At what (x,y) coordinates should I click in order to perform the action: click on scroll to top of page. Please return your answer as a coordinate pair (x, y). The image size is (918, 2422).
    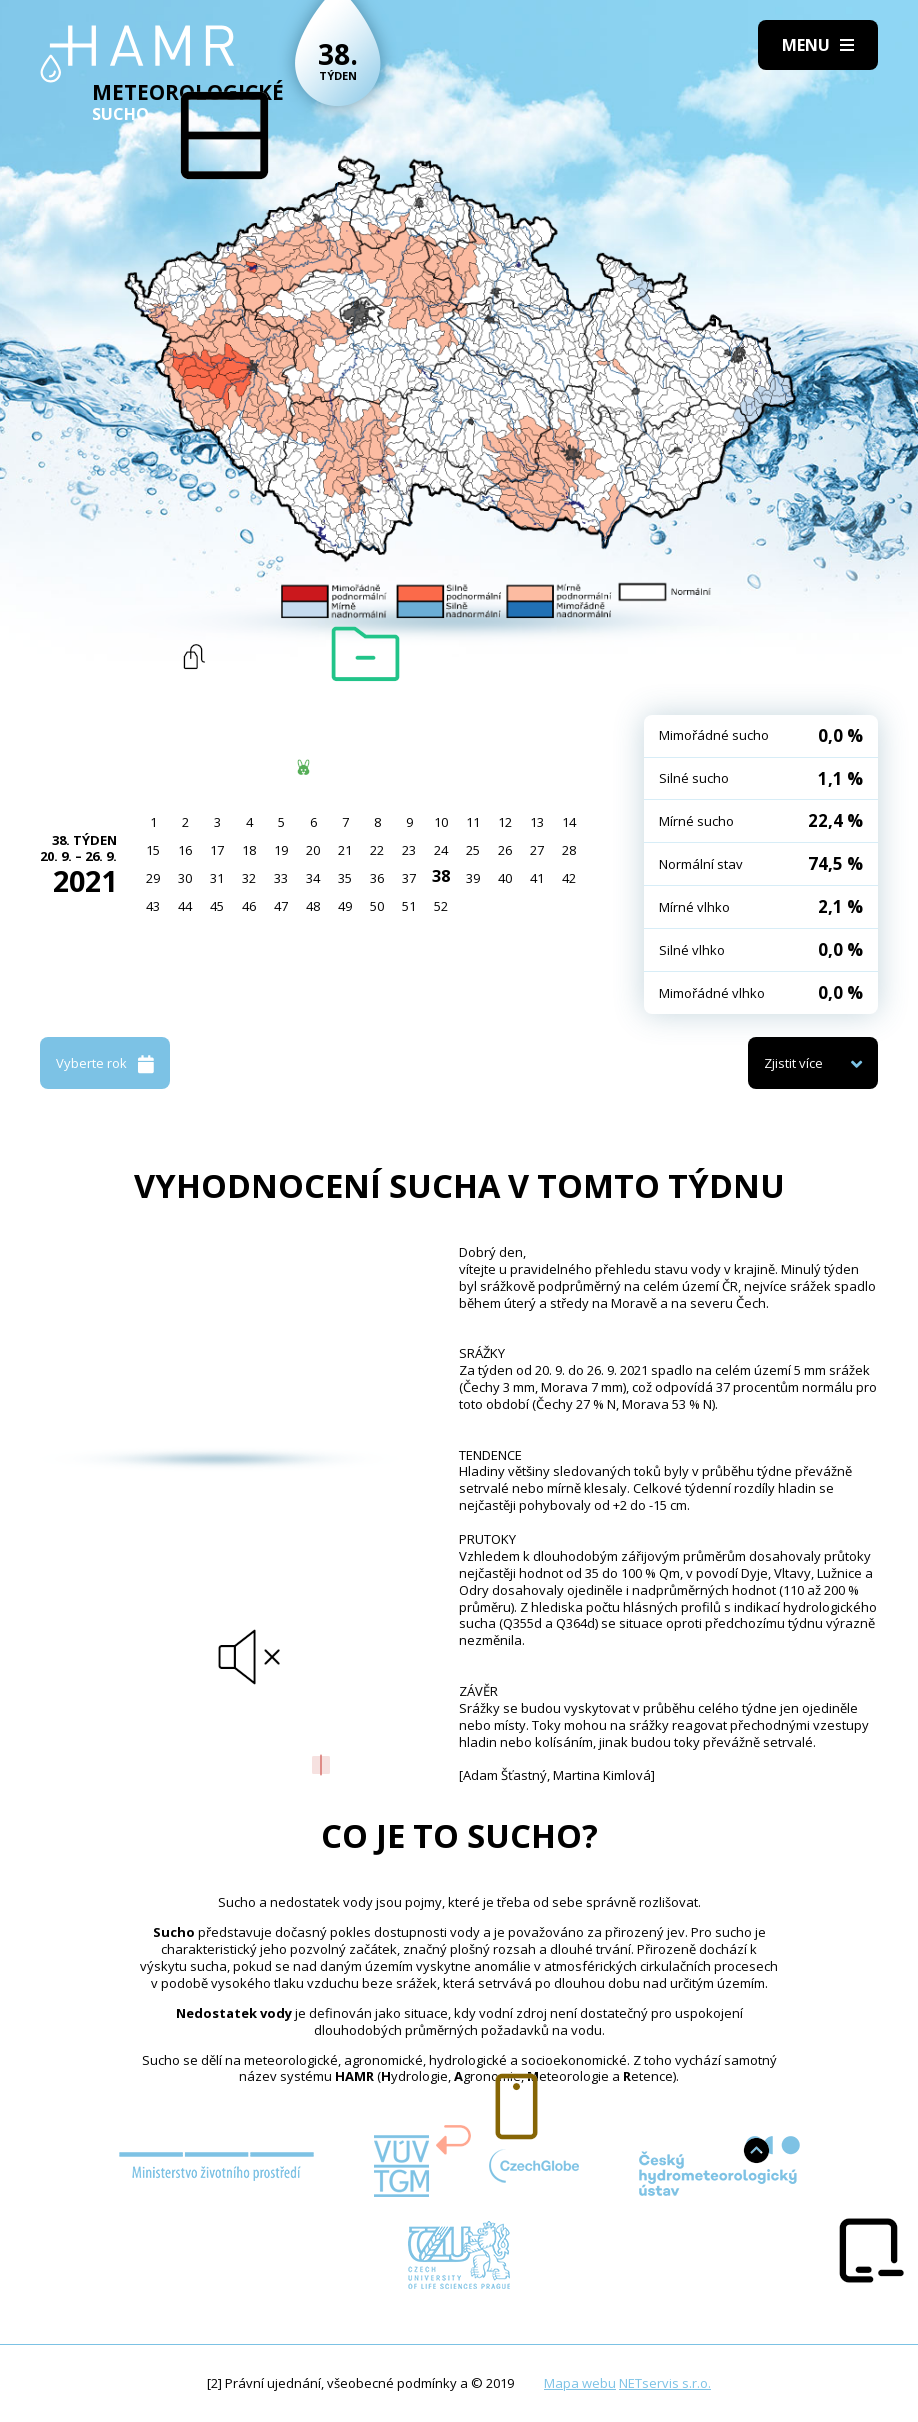
    Looking at the image, I should click on (756, 2150).